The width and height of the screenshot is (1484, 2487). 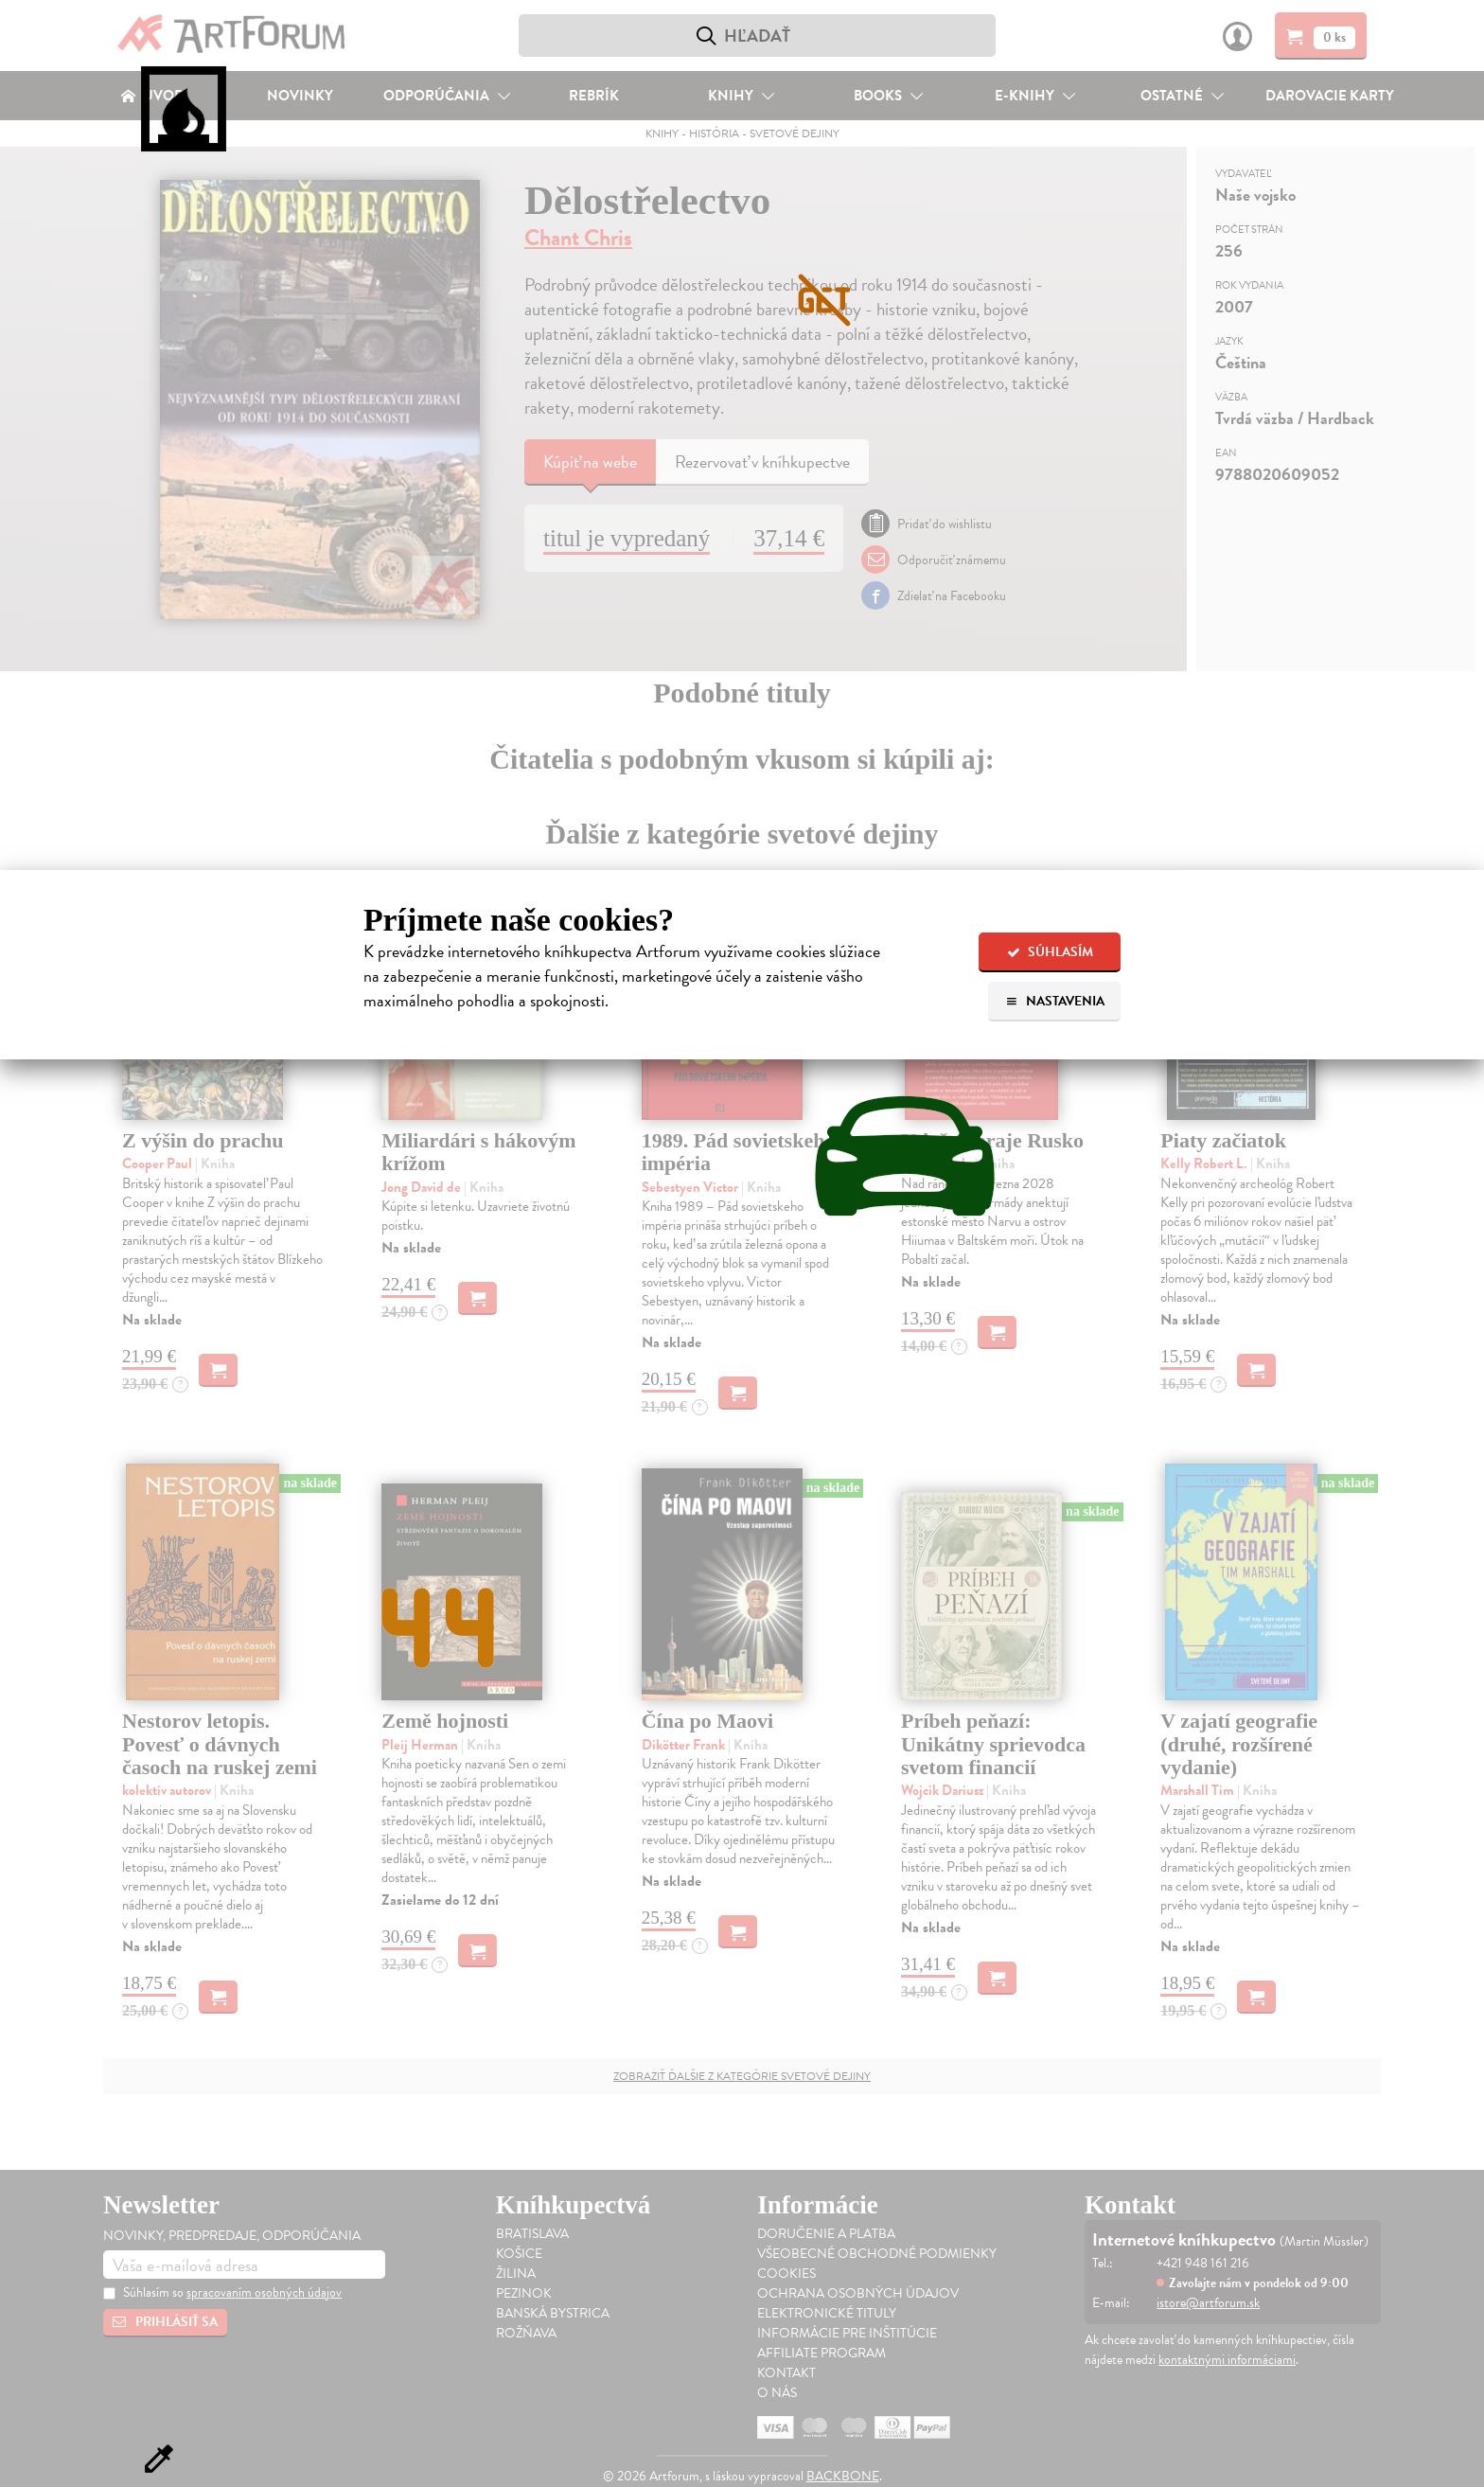 What do you see at coordinates (437, 1627) in the screenshot?
I see `indicates item number 44 in a list or sequence` at bounding box center [437, 1627].